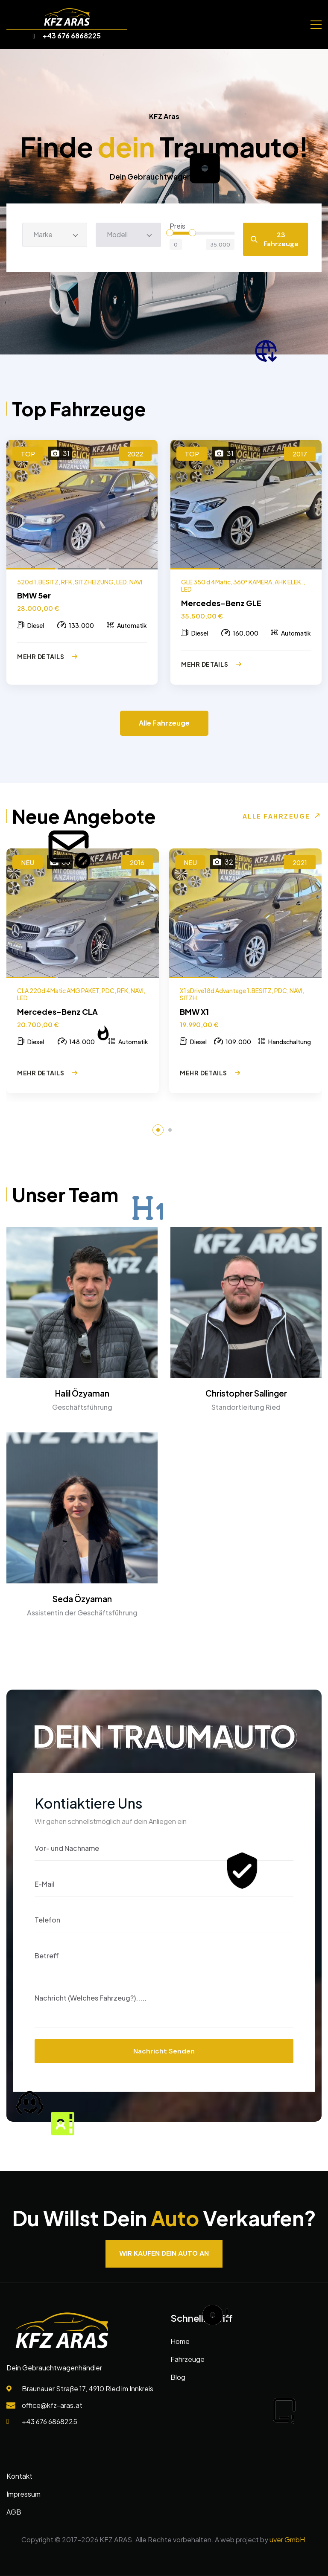 This screenshot has width=328, height=2576. Describe the element at coordinates (284, 2410) in the screenshot. I see `iPad device error or warning` at that location.